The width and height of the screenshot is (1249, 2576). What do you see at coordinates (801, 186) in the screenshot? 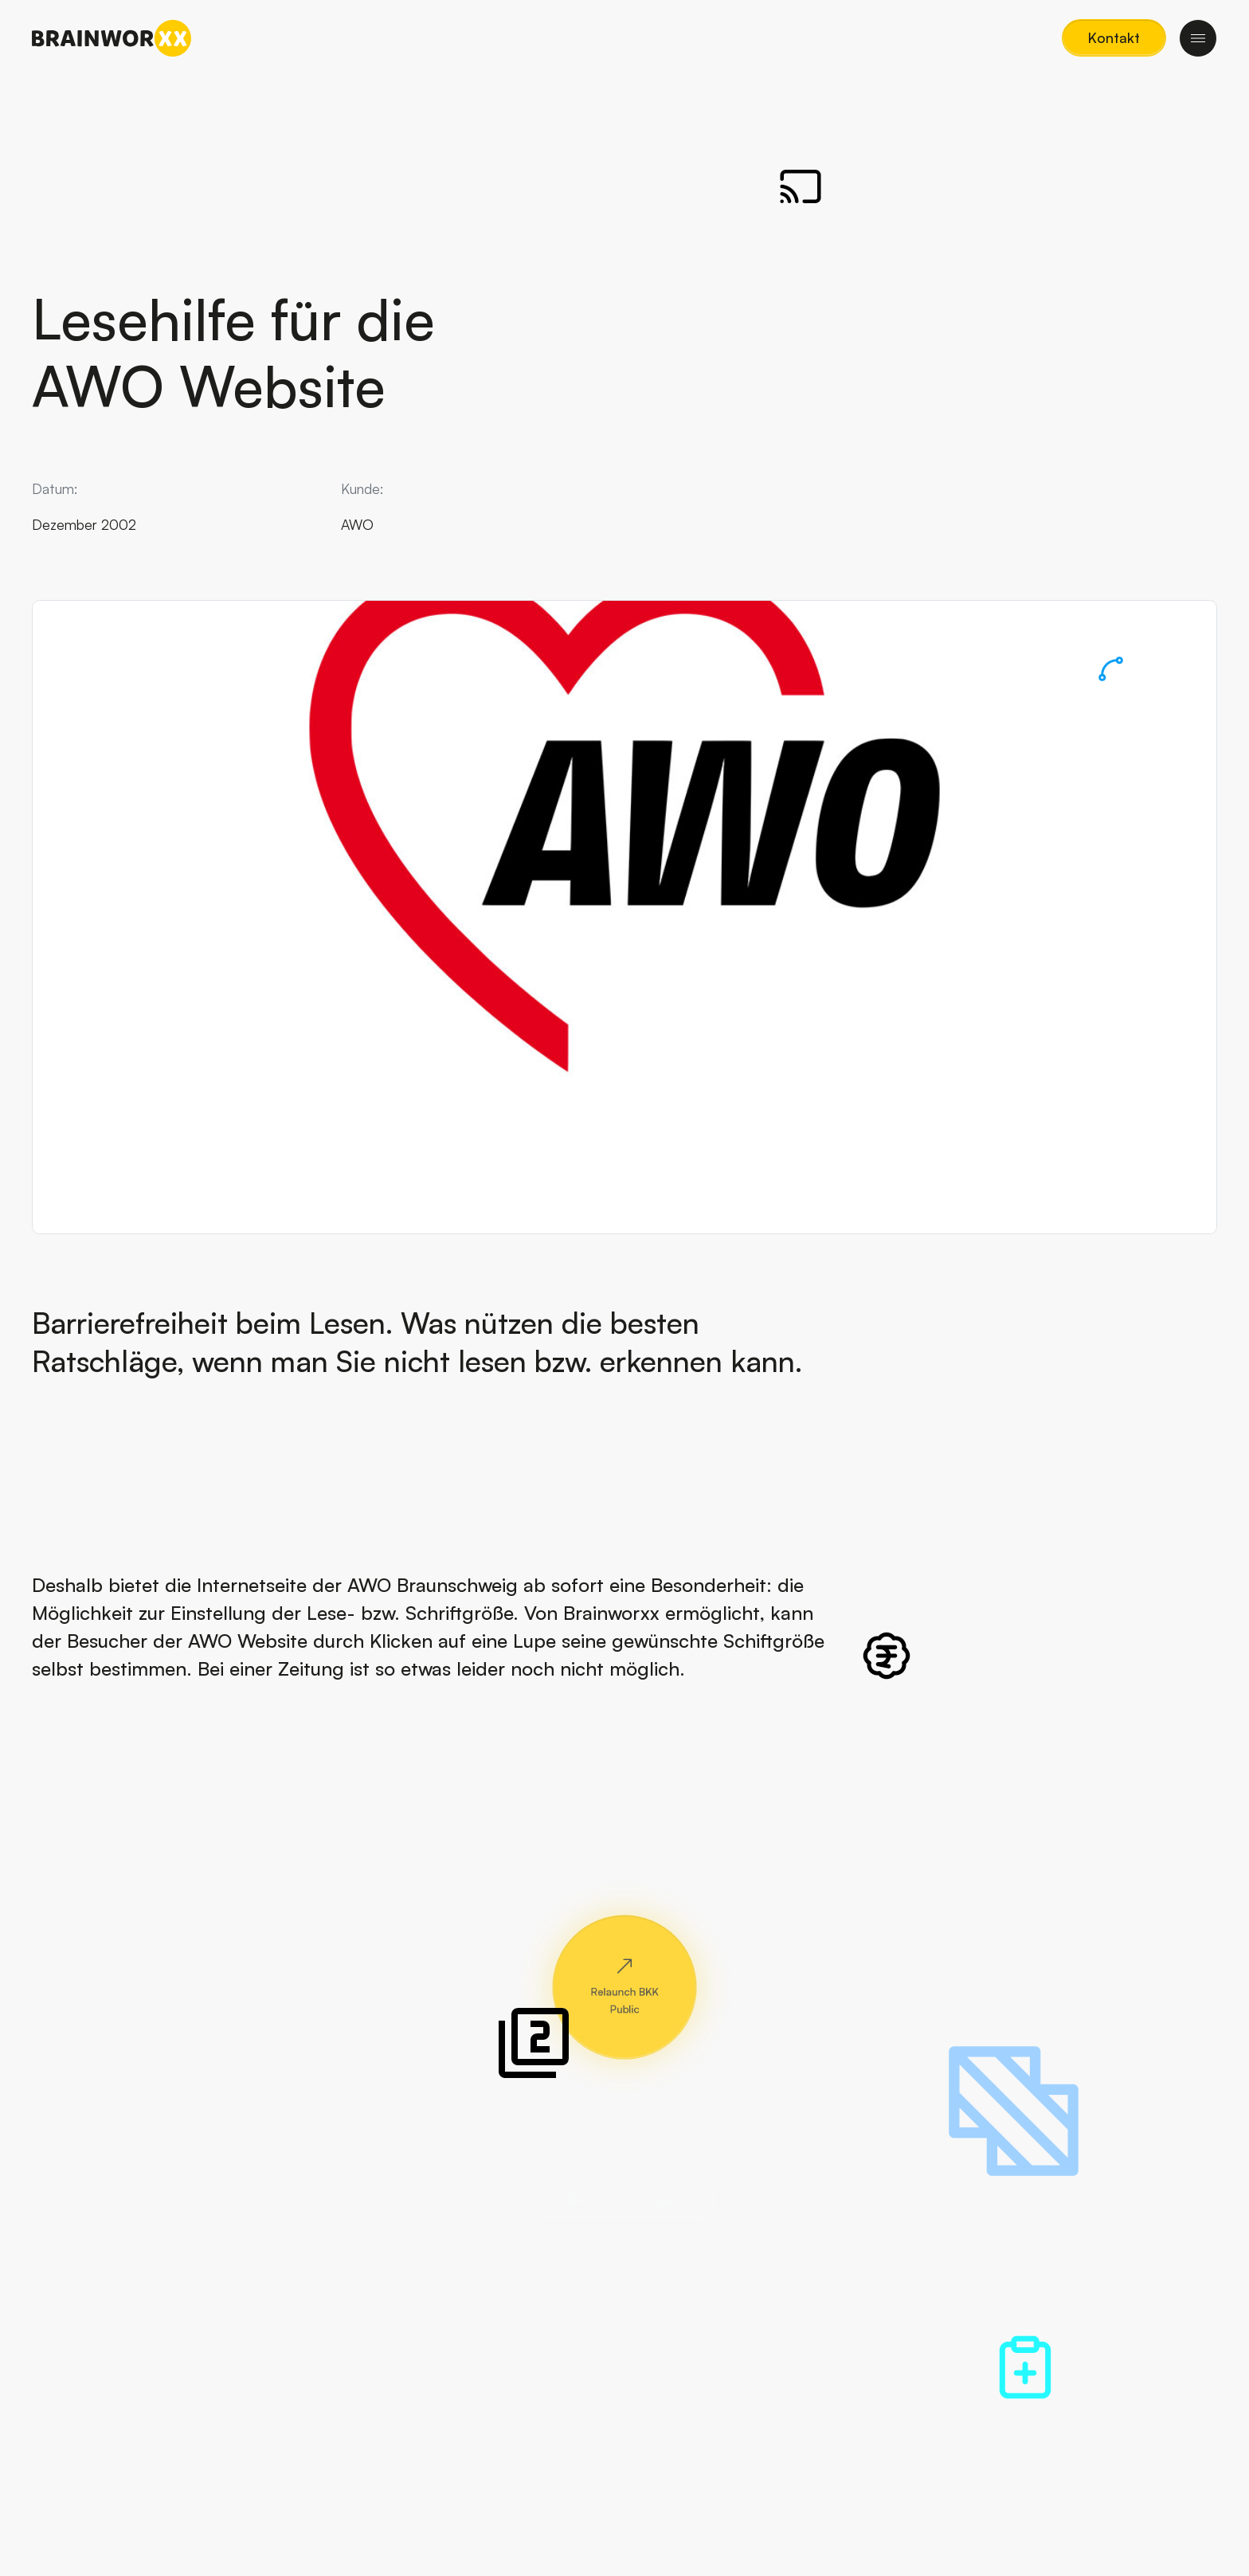
I see `cast media to a nearby device` at bounding box center [801, 186].